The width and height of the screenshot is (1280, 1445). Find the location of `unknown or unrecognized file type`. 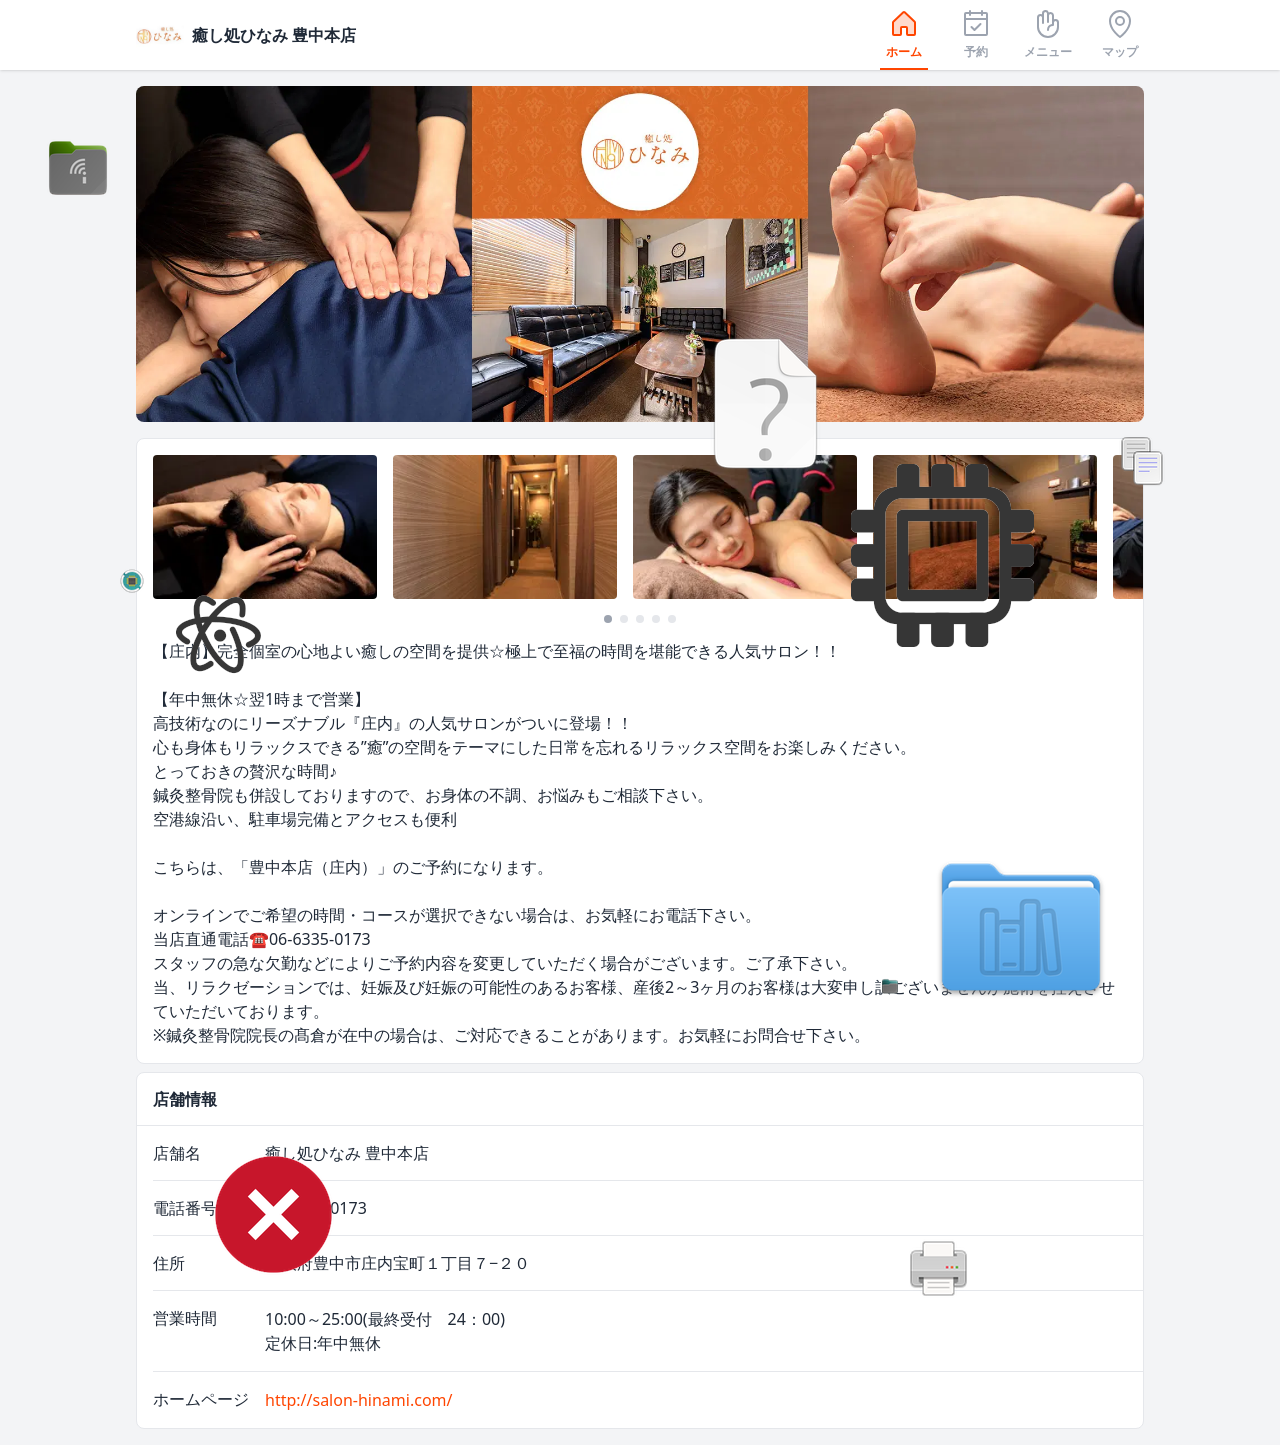

unknown or unrecognized file type is located at coordinates (765, 403).